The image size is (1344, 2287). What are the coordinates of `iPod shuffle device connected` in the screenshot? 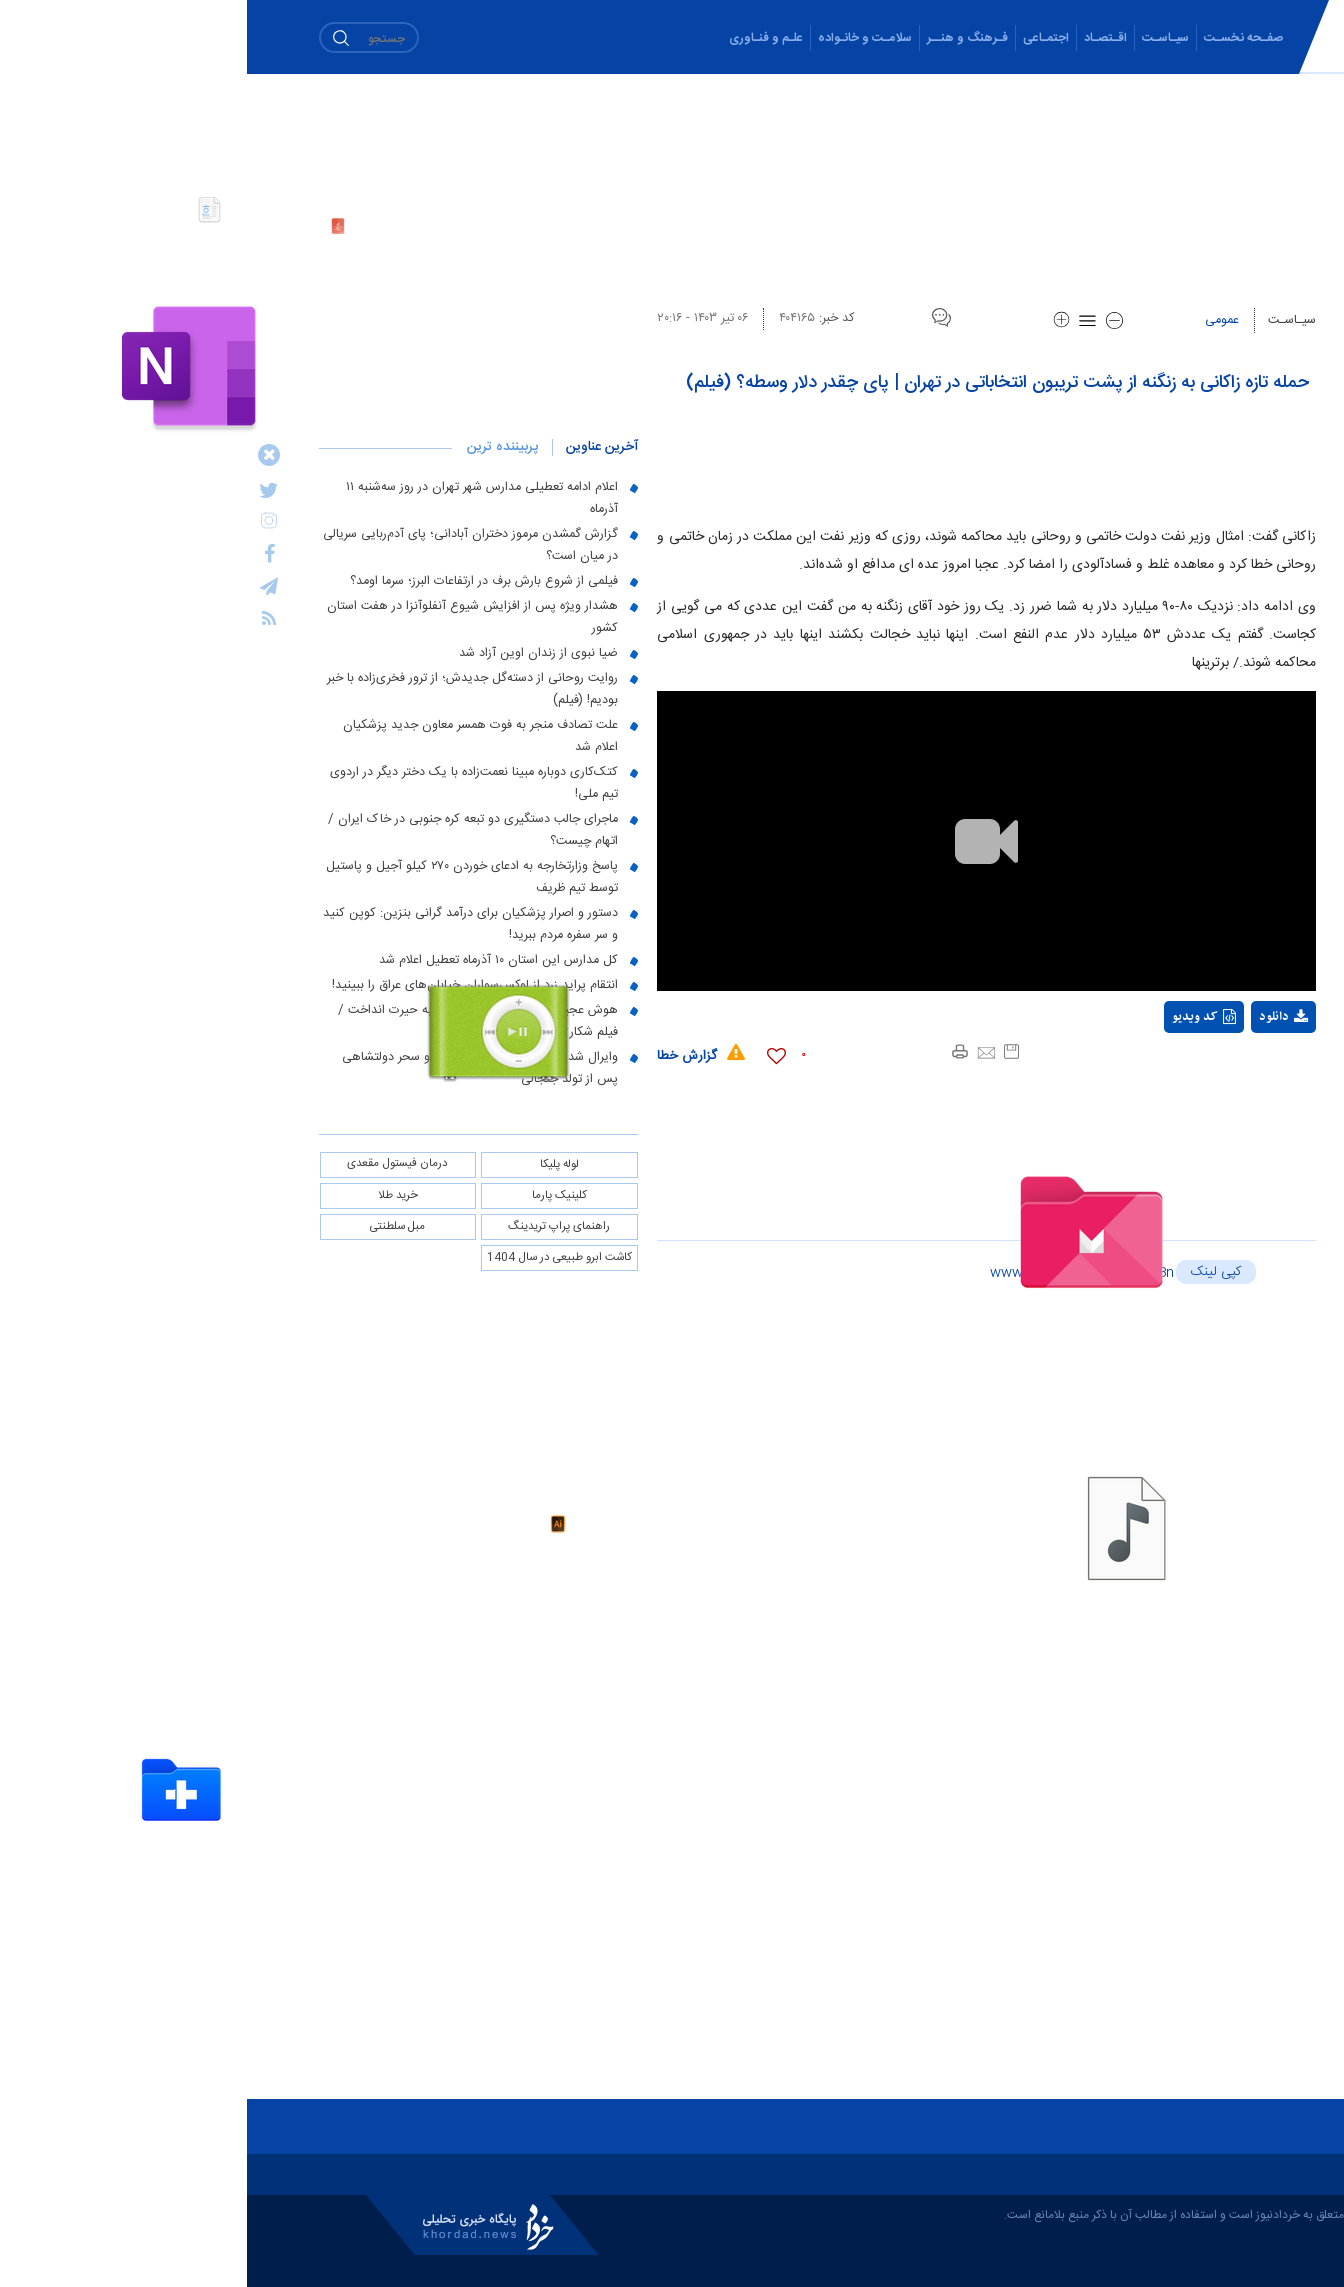 It's located at (498, 1006).